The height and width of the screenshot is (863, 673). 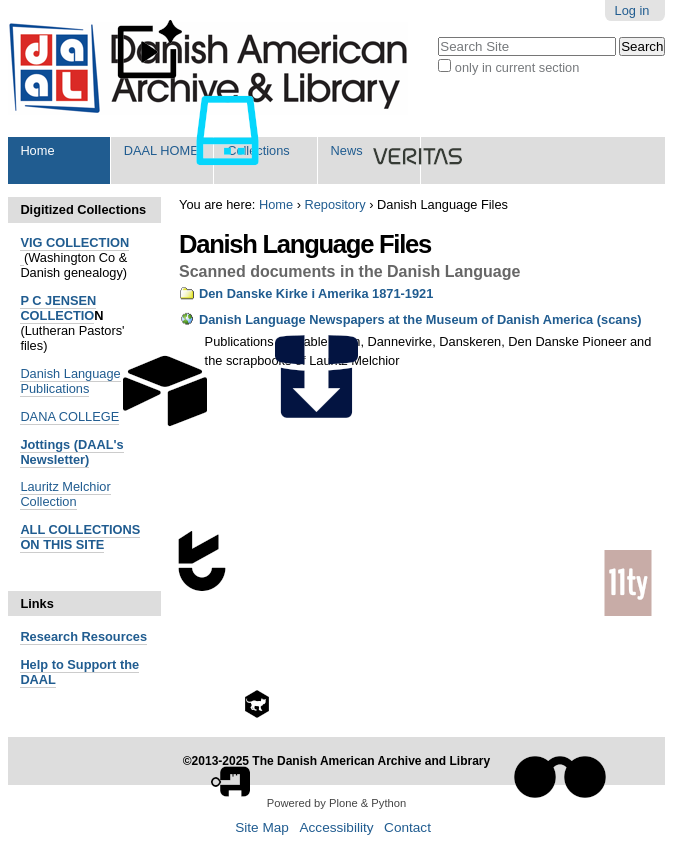 What do you see at coordinates (560, 777) in the screenshot?
I see `enable reading mode` at bounding box center [560, 777].